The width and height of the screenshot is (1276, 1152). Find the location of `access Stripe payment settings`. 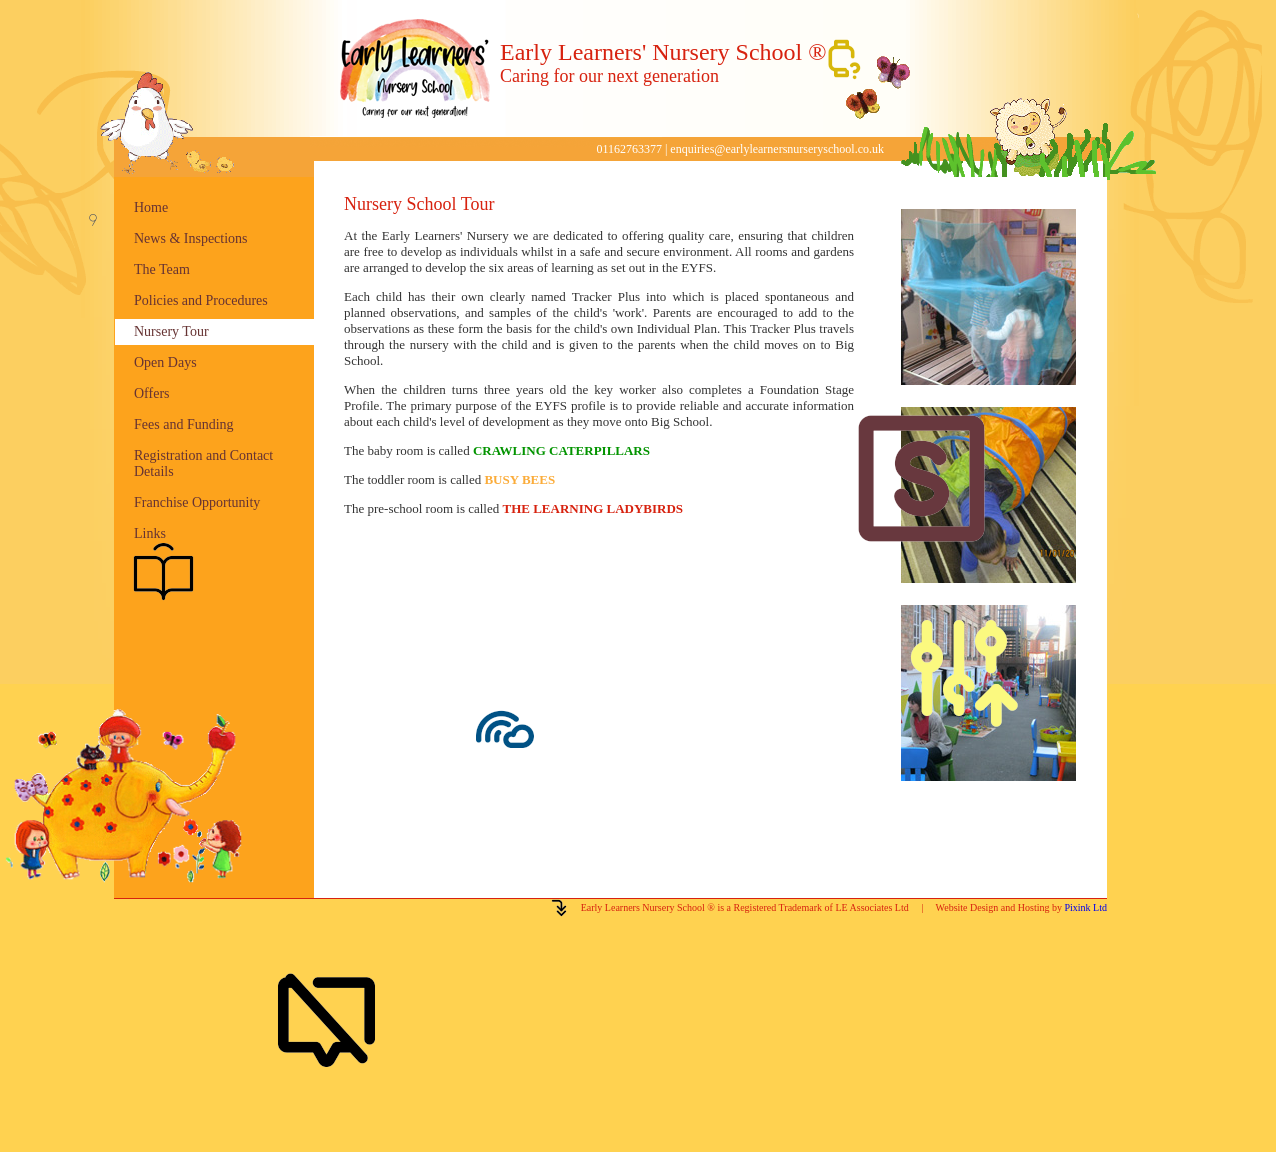

access Stripe payment settings is located at coordinates (921, 478).